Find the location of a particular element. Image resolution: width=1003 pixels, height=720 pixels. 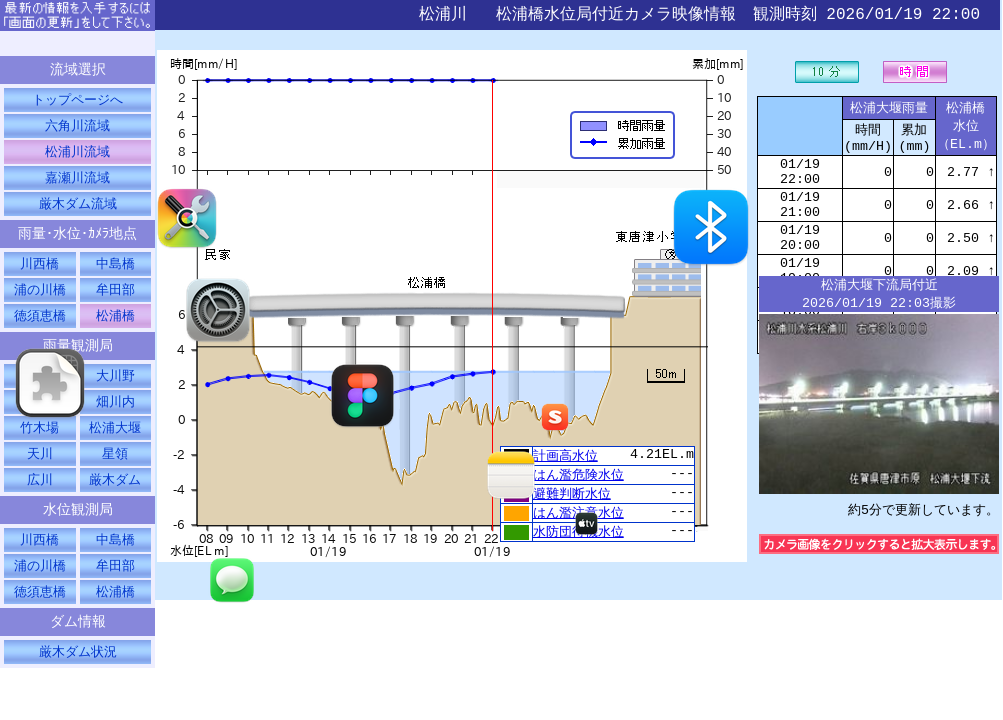

open the Apple TV app is located at coordinates (586, 523).